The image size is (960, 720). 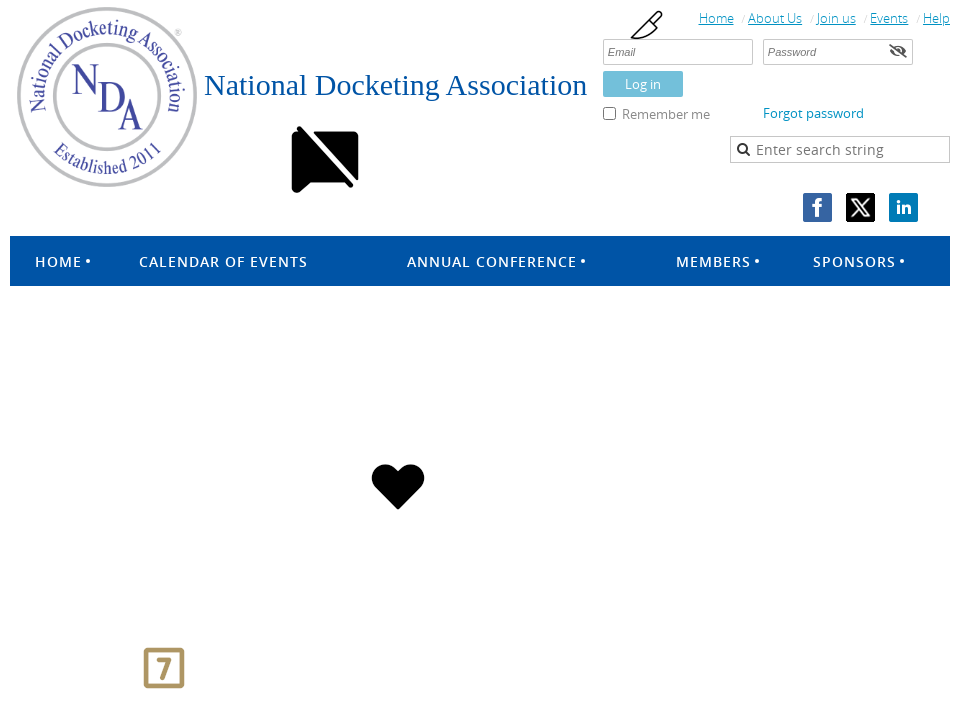 What do you see at coordinates (164, 668) in the screenshot?
I see `select or input the number seven` at bounding box center [164, 668].